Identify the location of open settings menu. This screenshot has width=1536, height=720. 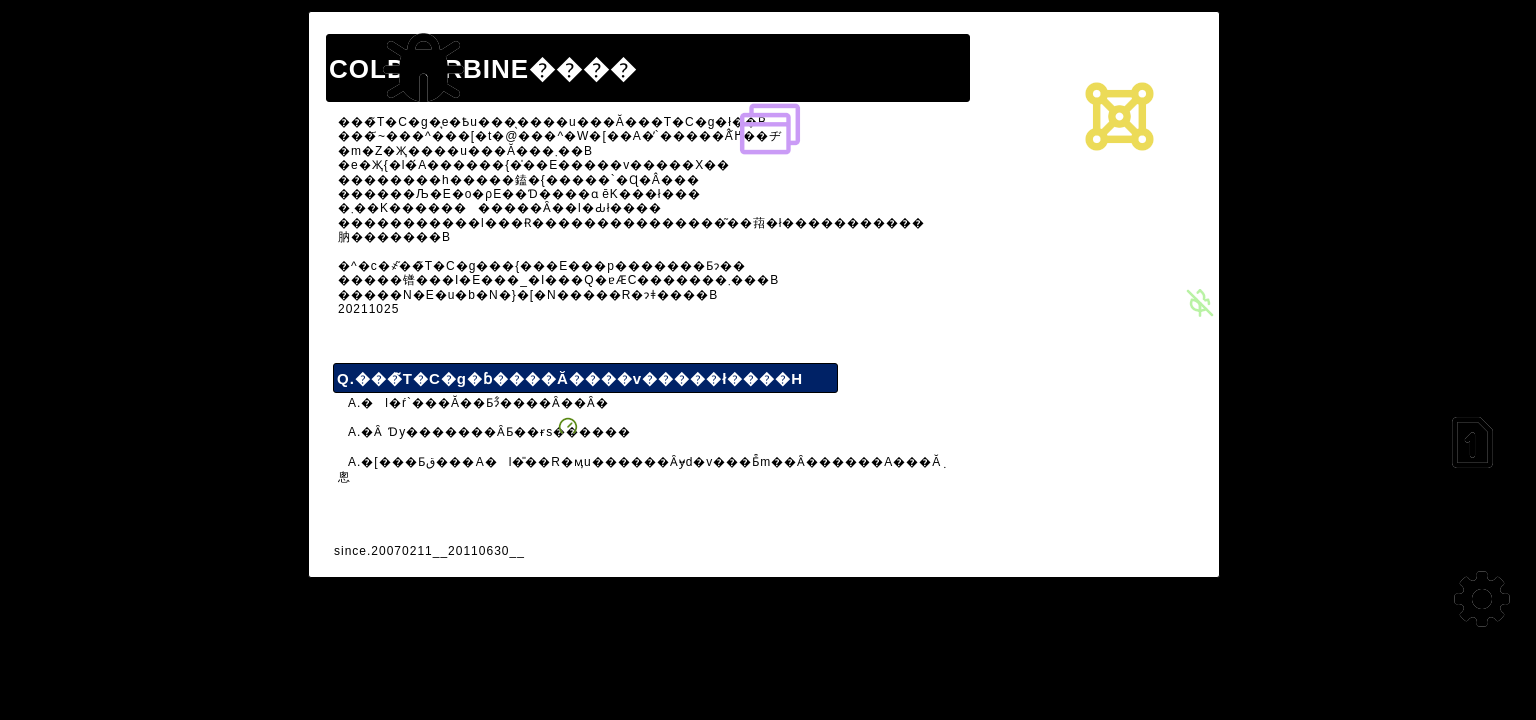
(1482, 599).